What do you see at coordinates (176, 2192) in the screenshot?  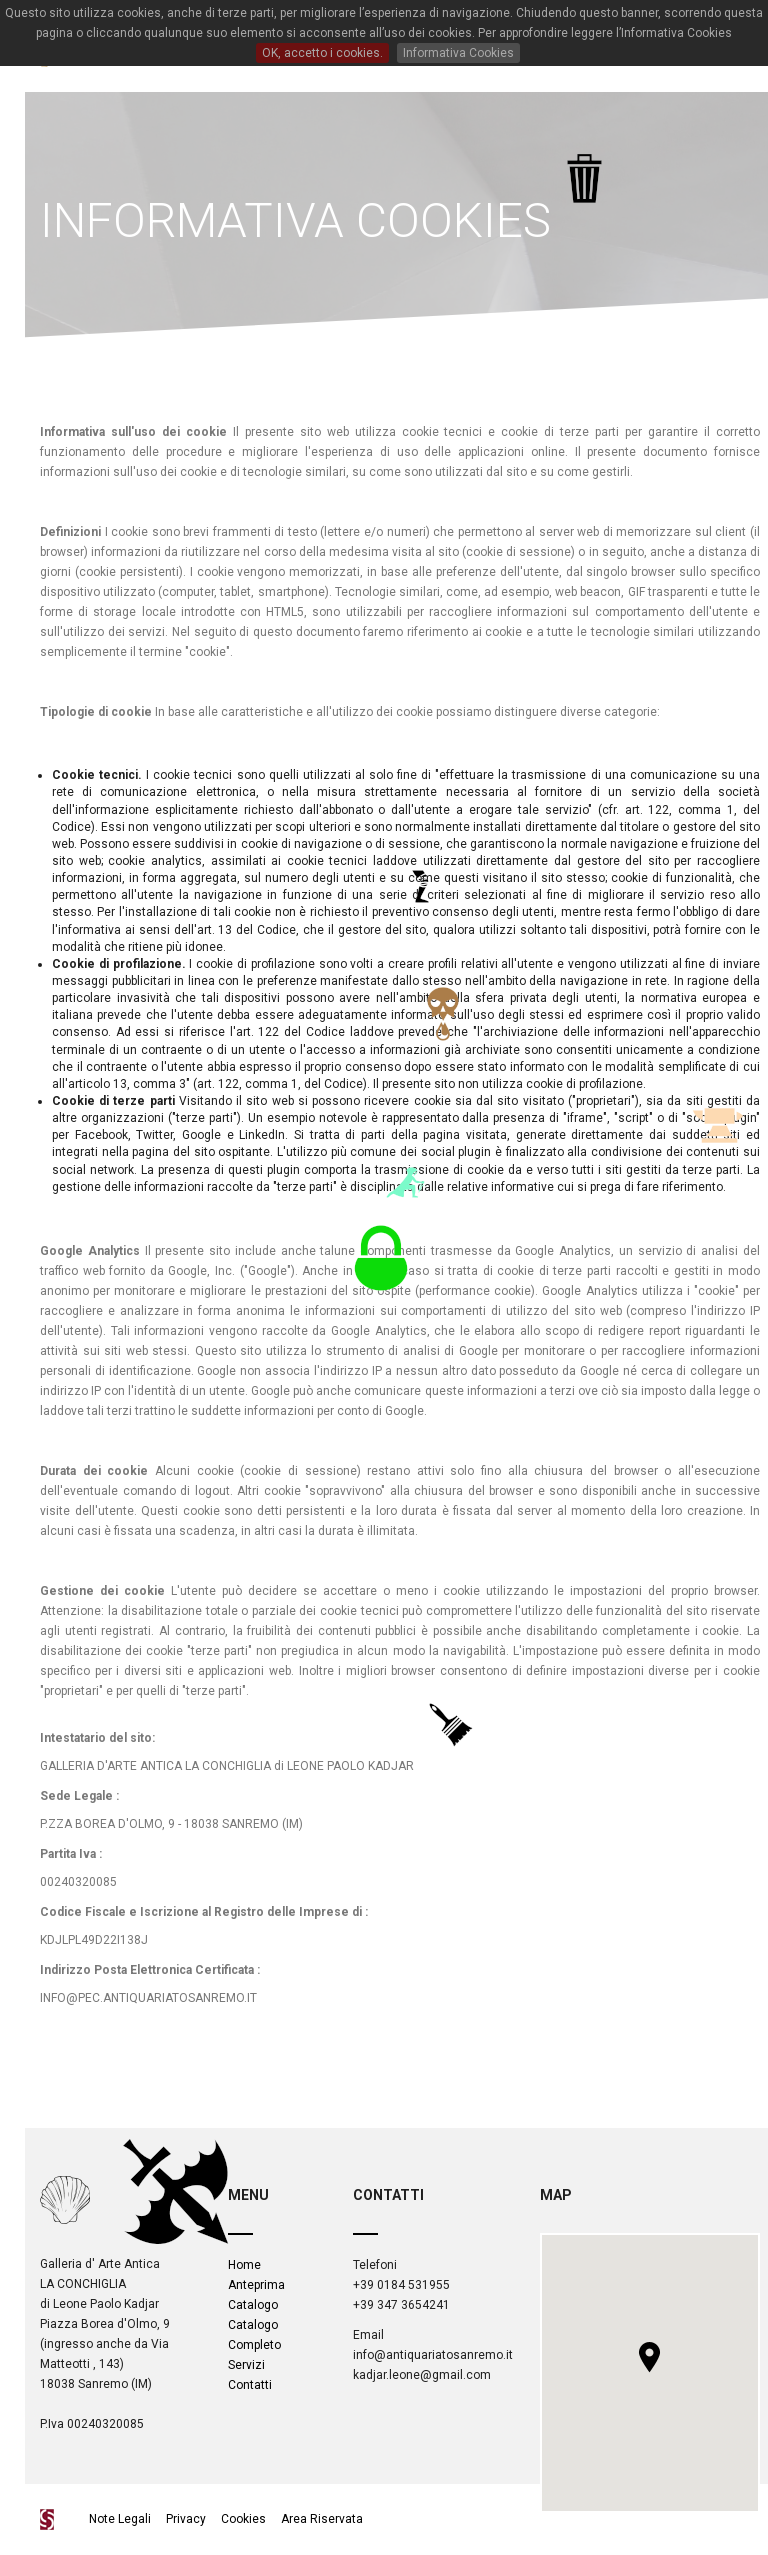 I see `equip a bat-themed blade weapon` at bounding box center [176, 2192].